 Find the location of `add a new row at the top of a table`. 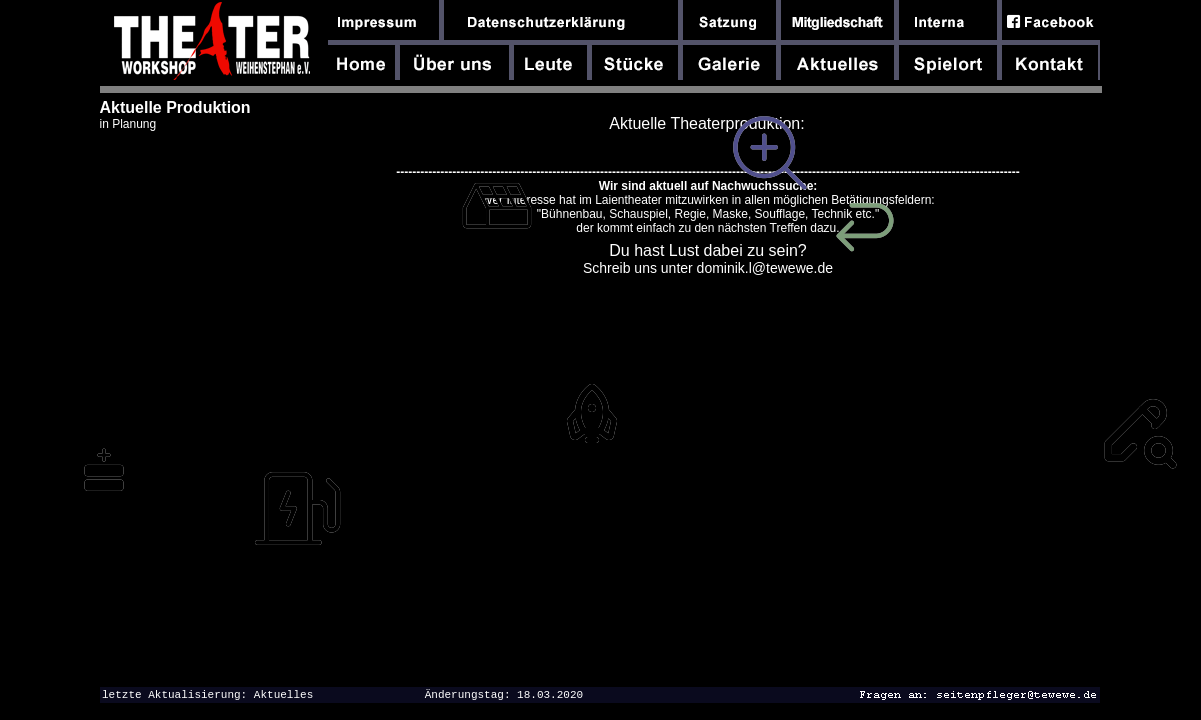

add a new row at the top of a table is located at coordinates (104, 473).